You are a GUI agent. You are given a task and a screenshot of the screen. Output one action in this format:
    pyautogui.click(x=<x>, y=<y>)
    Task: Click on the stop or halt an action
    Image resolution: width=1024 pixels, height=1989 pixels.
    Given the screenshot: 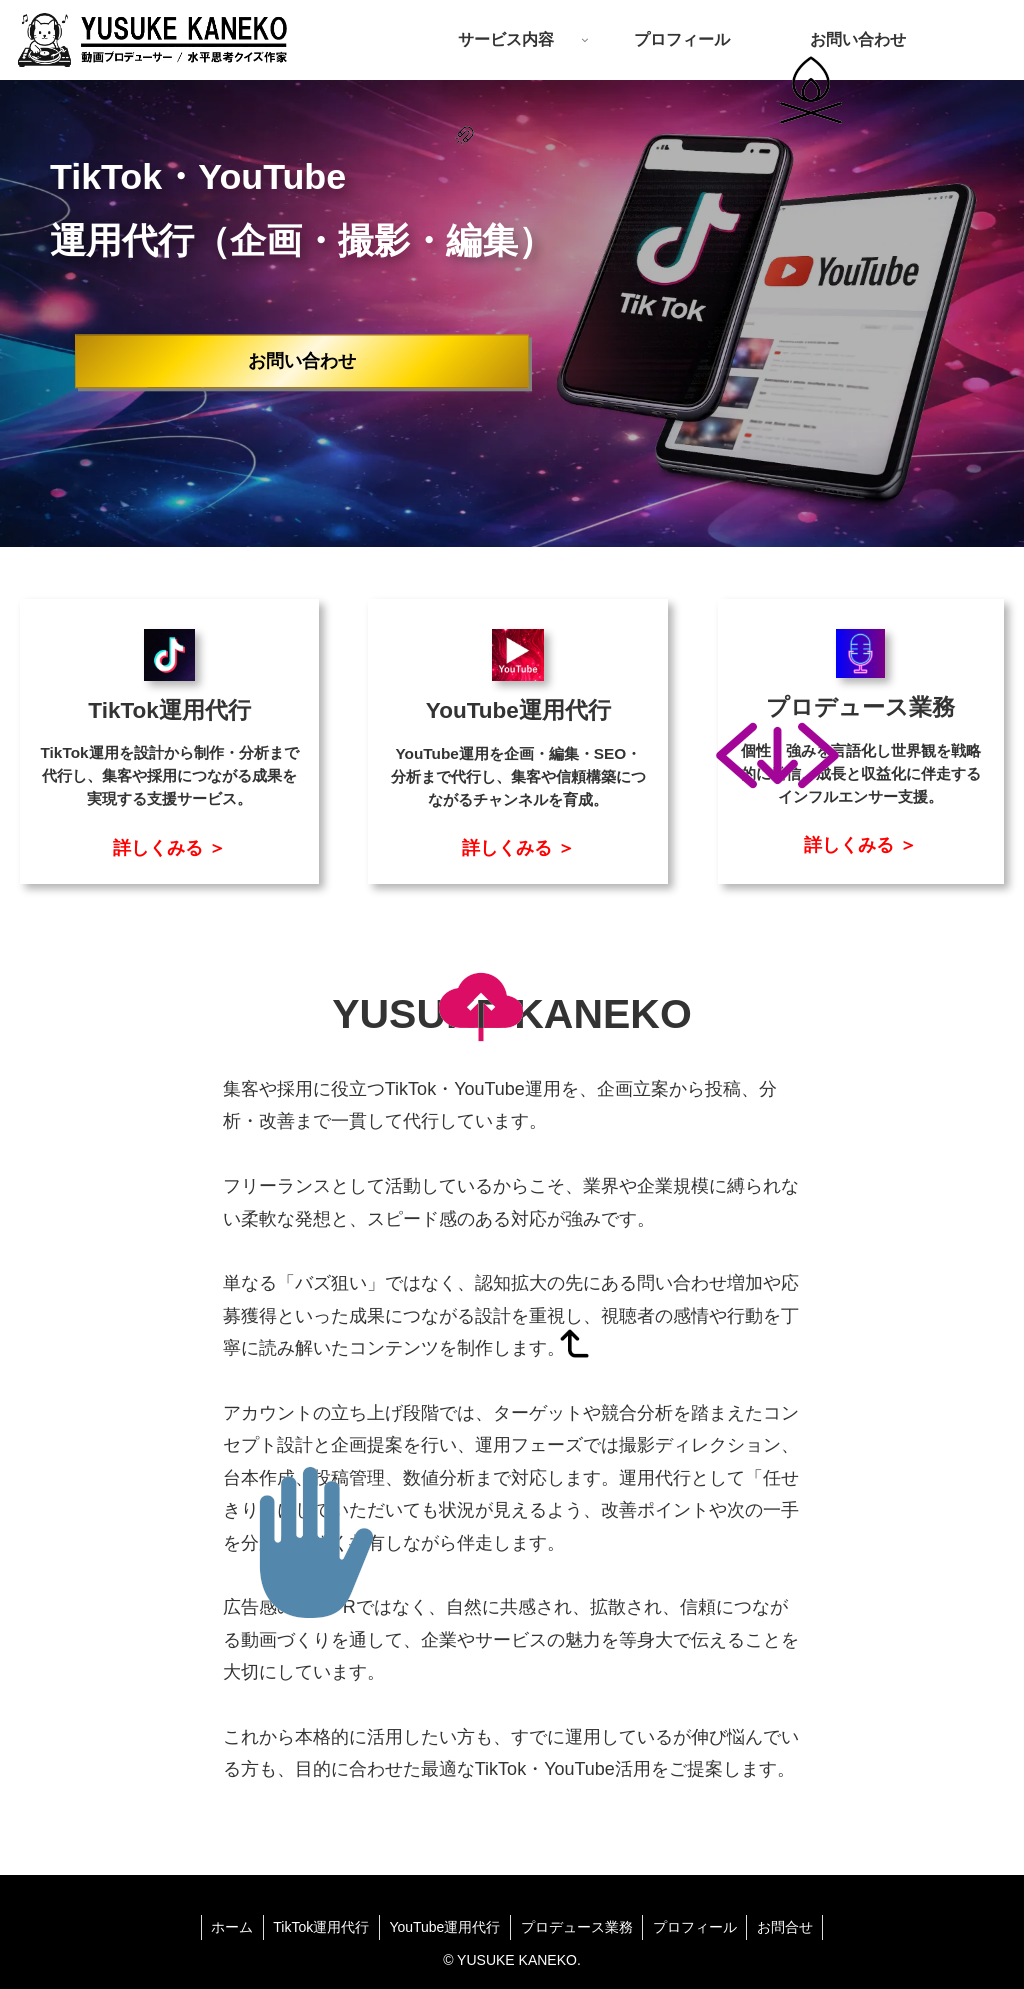 What is the action you would take?
    pyautogui.click(x=316, y=1542)
    